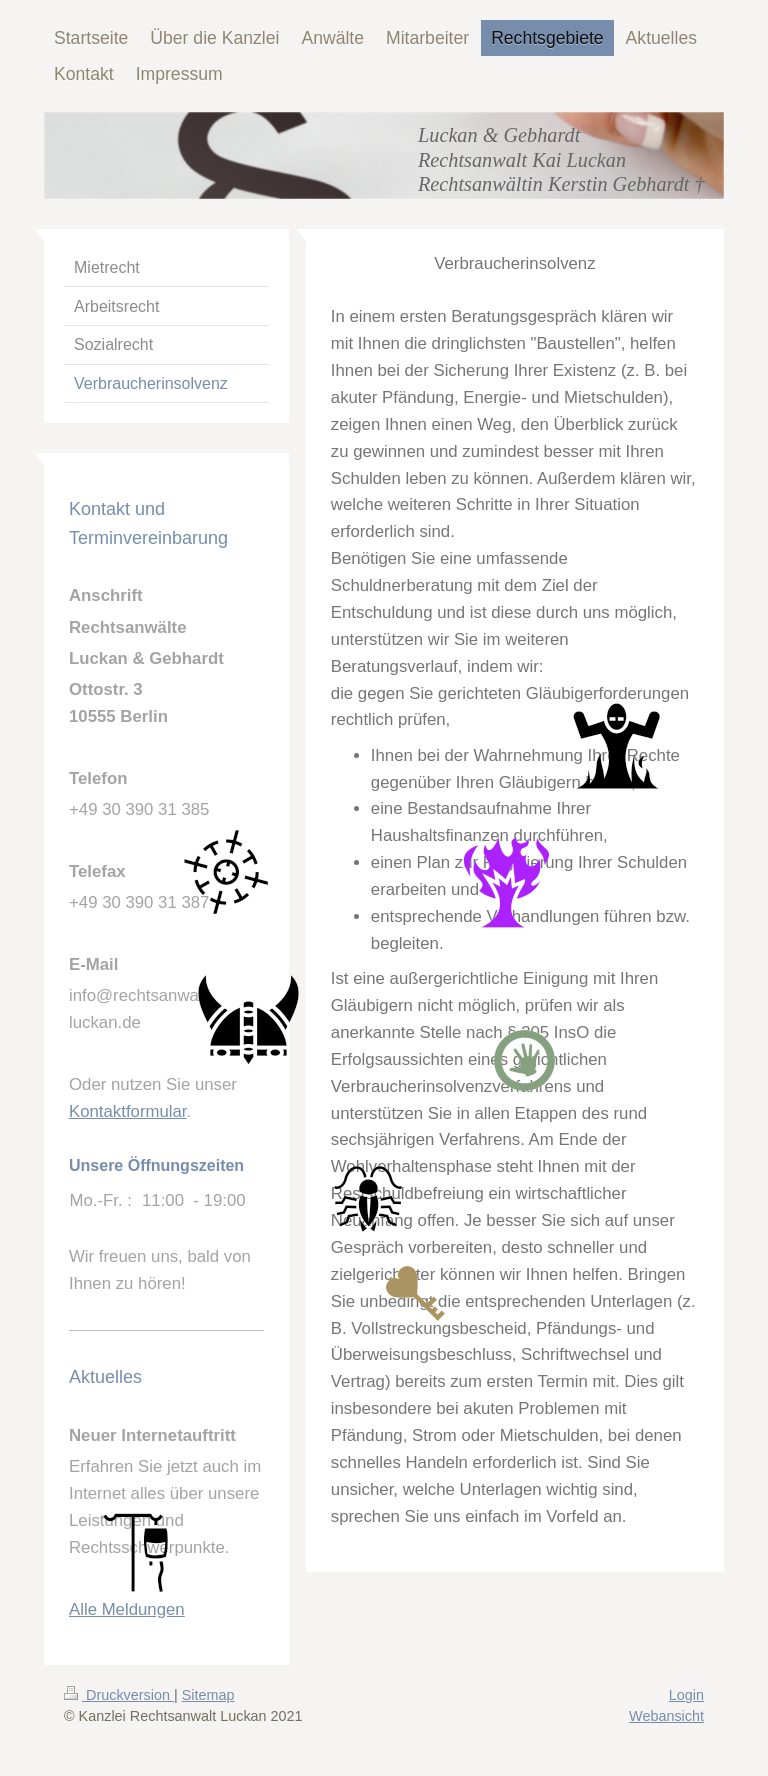 The height and width of the screenshot is (1776, 768). Describe the element at coordinates (226, 872) in the screenshot. I see `target or aim at a specific point` at that location.